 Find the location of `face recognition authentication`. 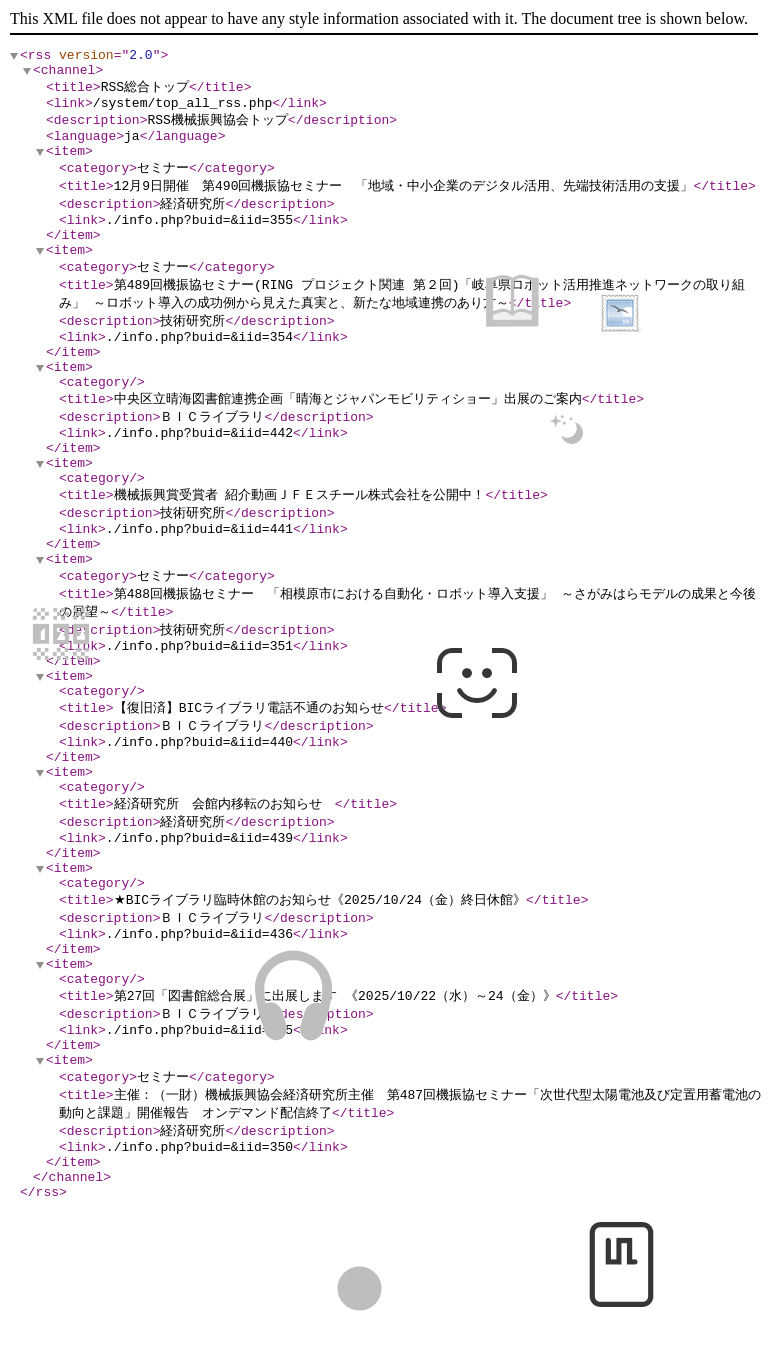

face recognition authentication is located at coordinates (477, 683).